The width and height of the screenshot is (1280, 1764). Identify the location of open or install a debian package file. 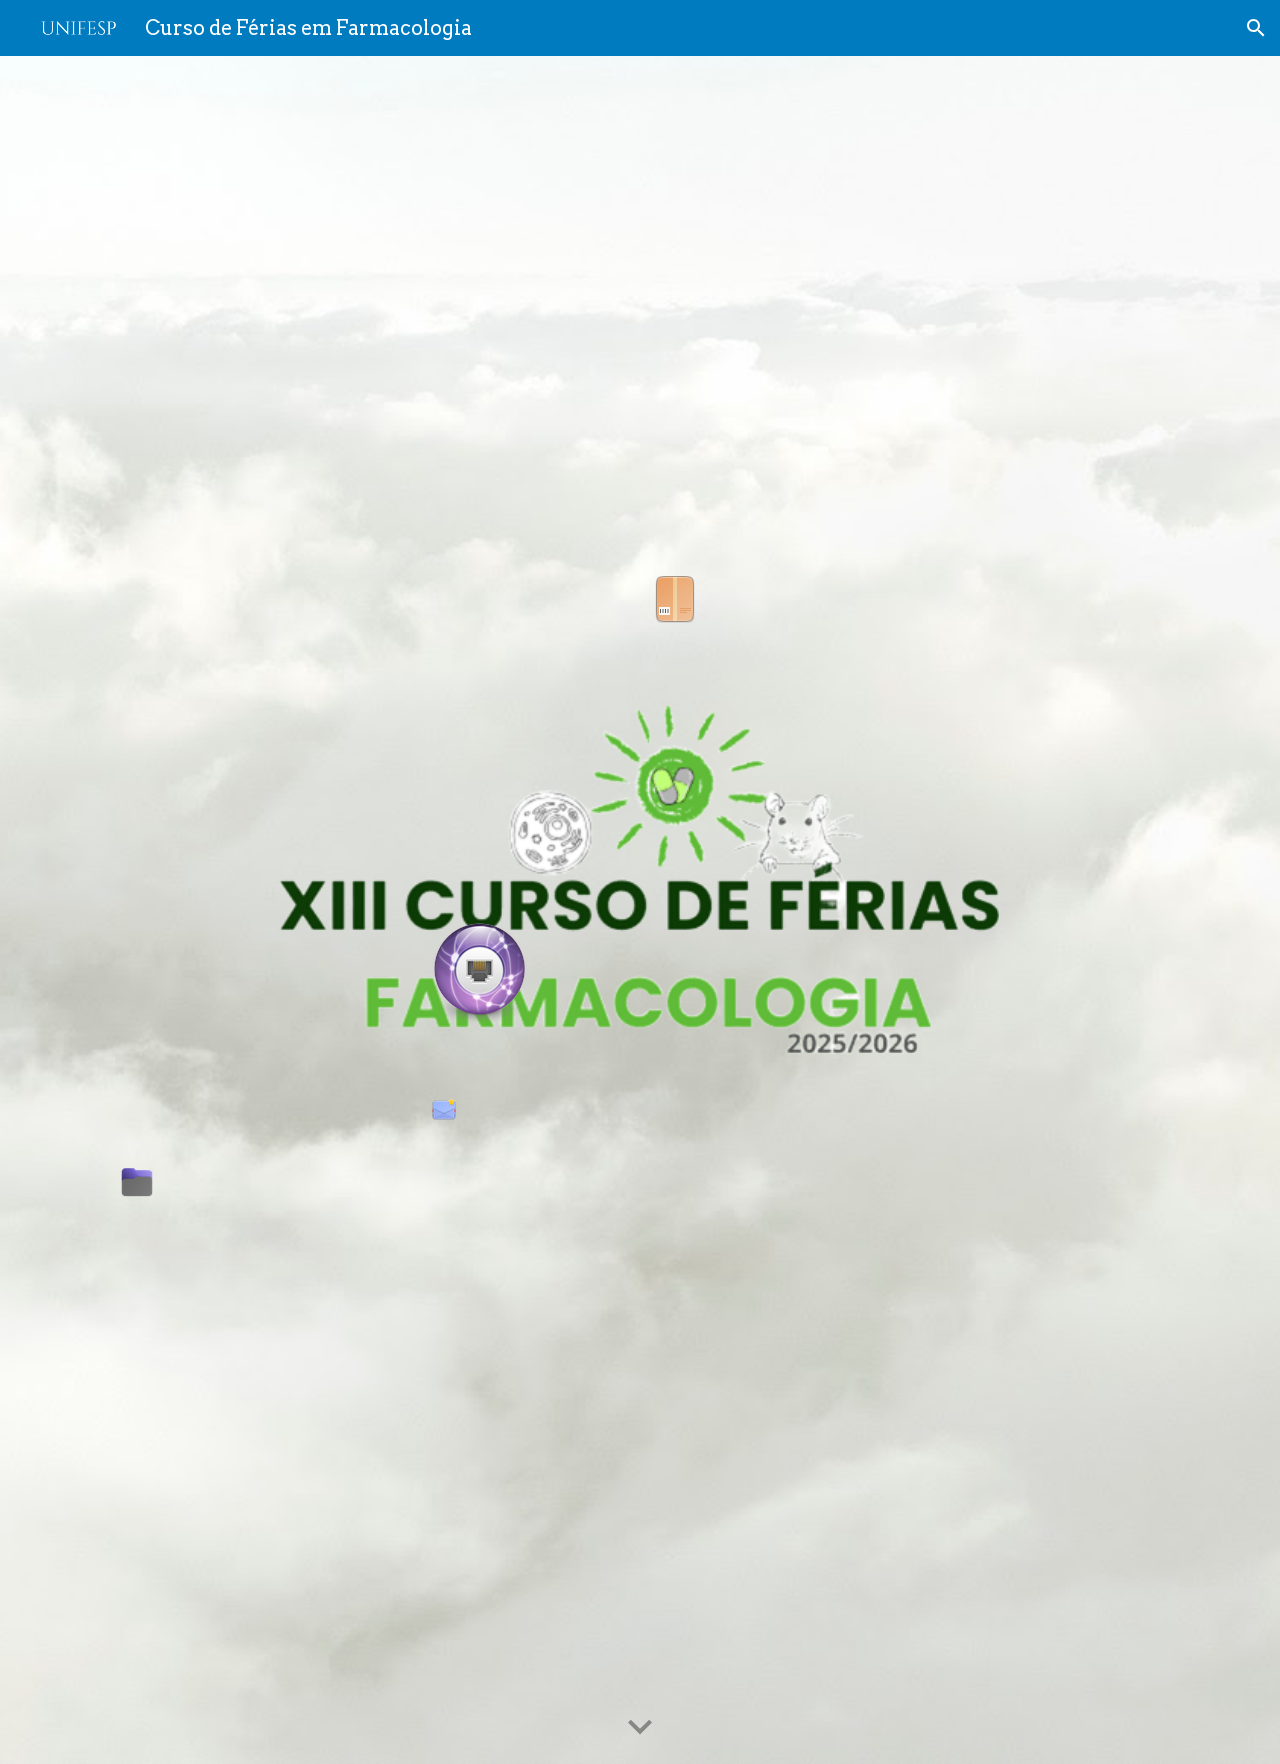
(675, 599).